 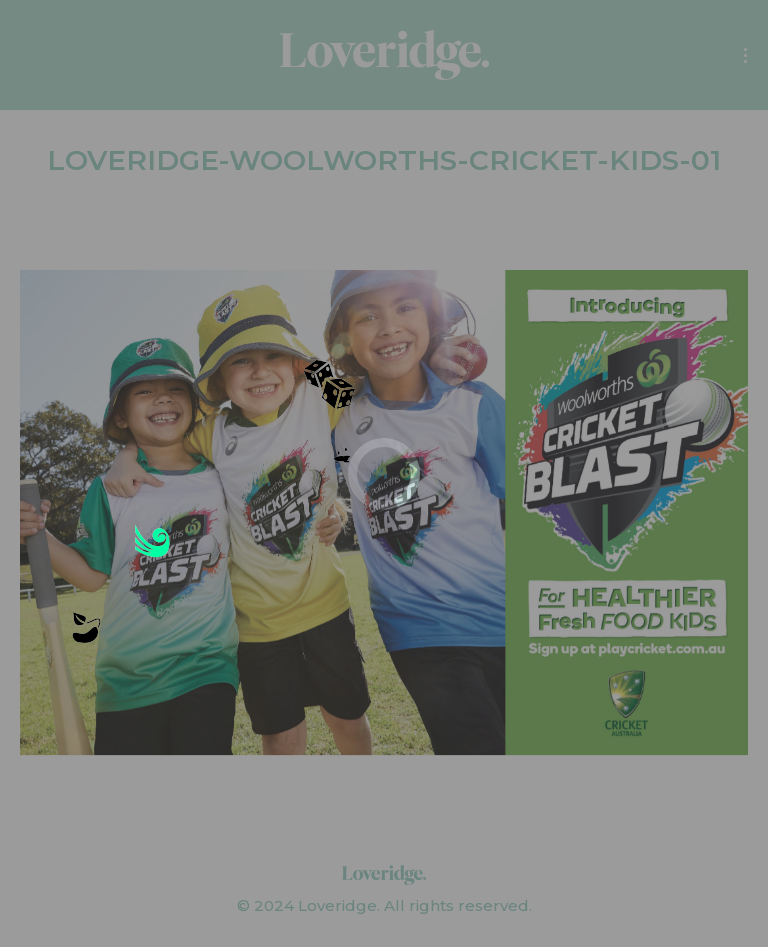 What do you see at coordinates (86, 627) in the screenshot?
I see `plant a seed in your garden` at bounding box center [86, 627].